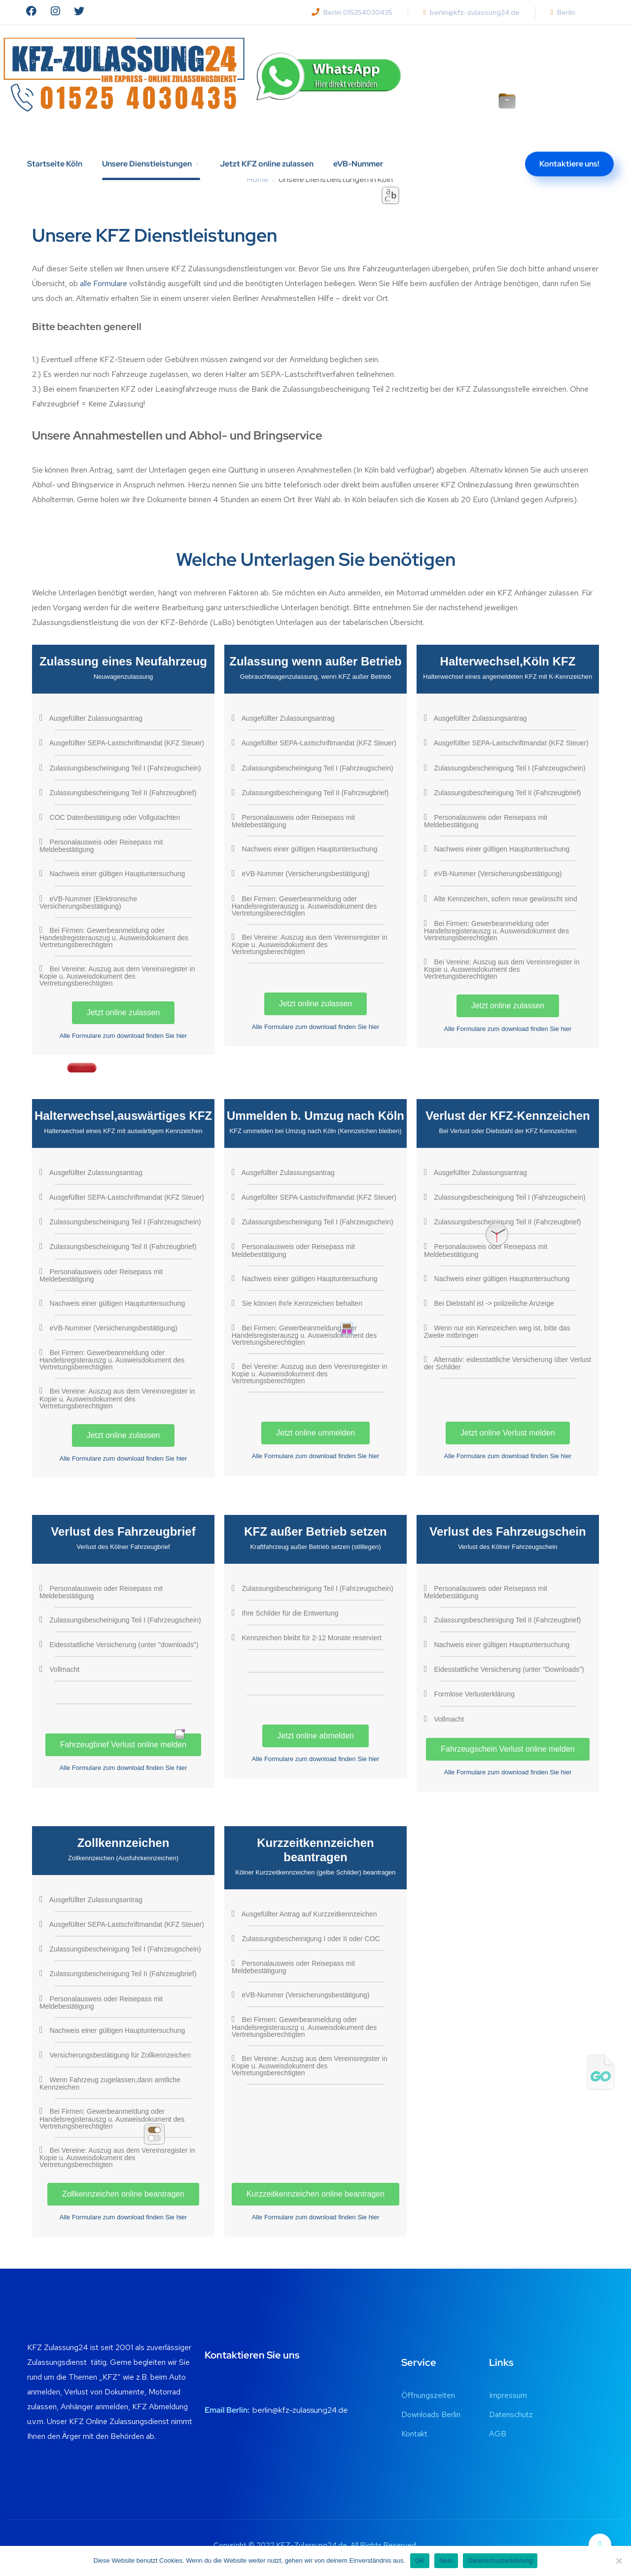 This screenshot has height=2576, width=631. Describe the element at coordinates (154, 2134) in the screenshot. I see `open desktop preferences or settings` at that location.